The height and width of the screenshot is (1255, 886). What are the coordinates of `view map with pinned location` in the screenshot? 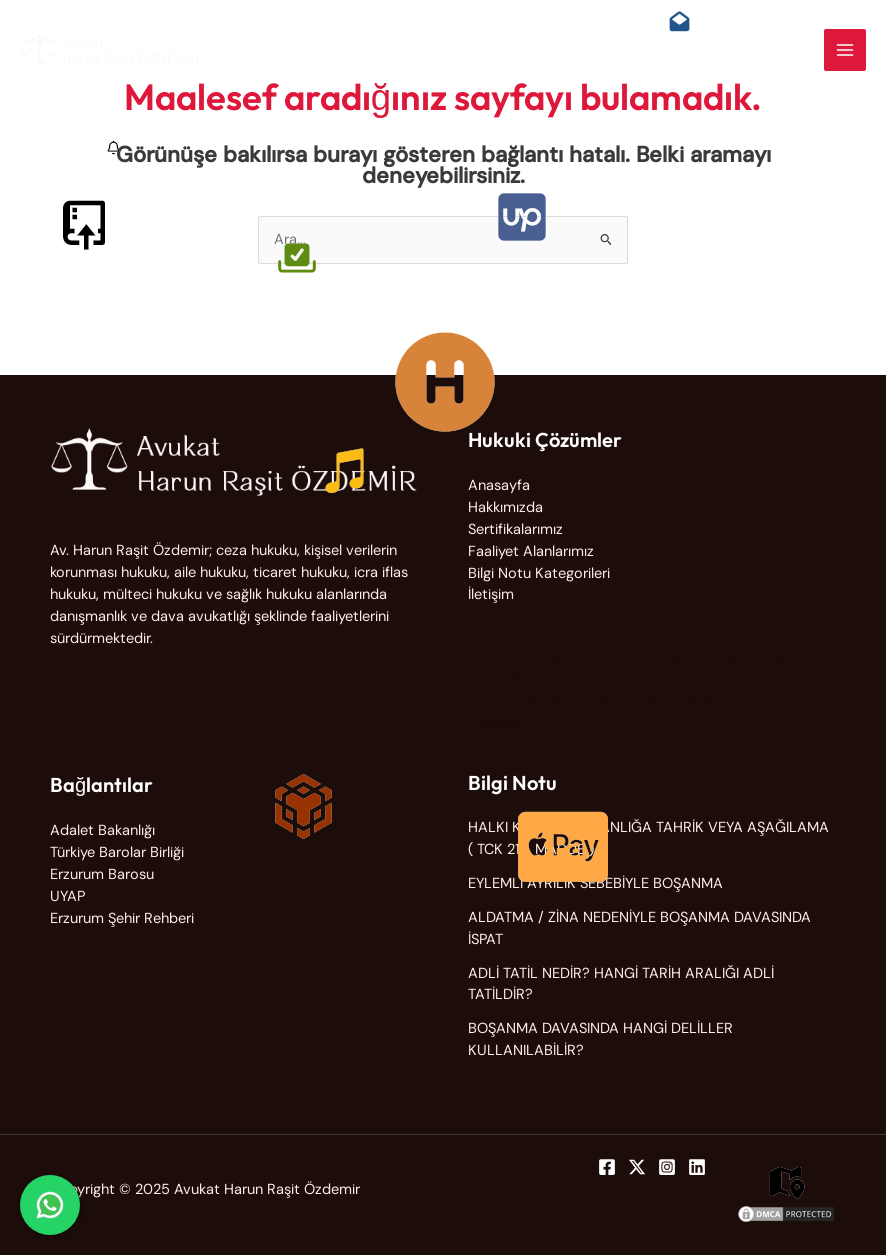 It's located at (785, 1181).